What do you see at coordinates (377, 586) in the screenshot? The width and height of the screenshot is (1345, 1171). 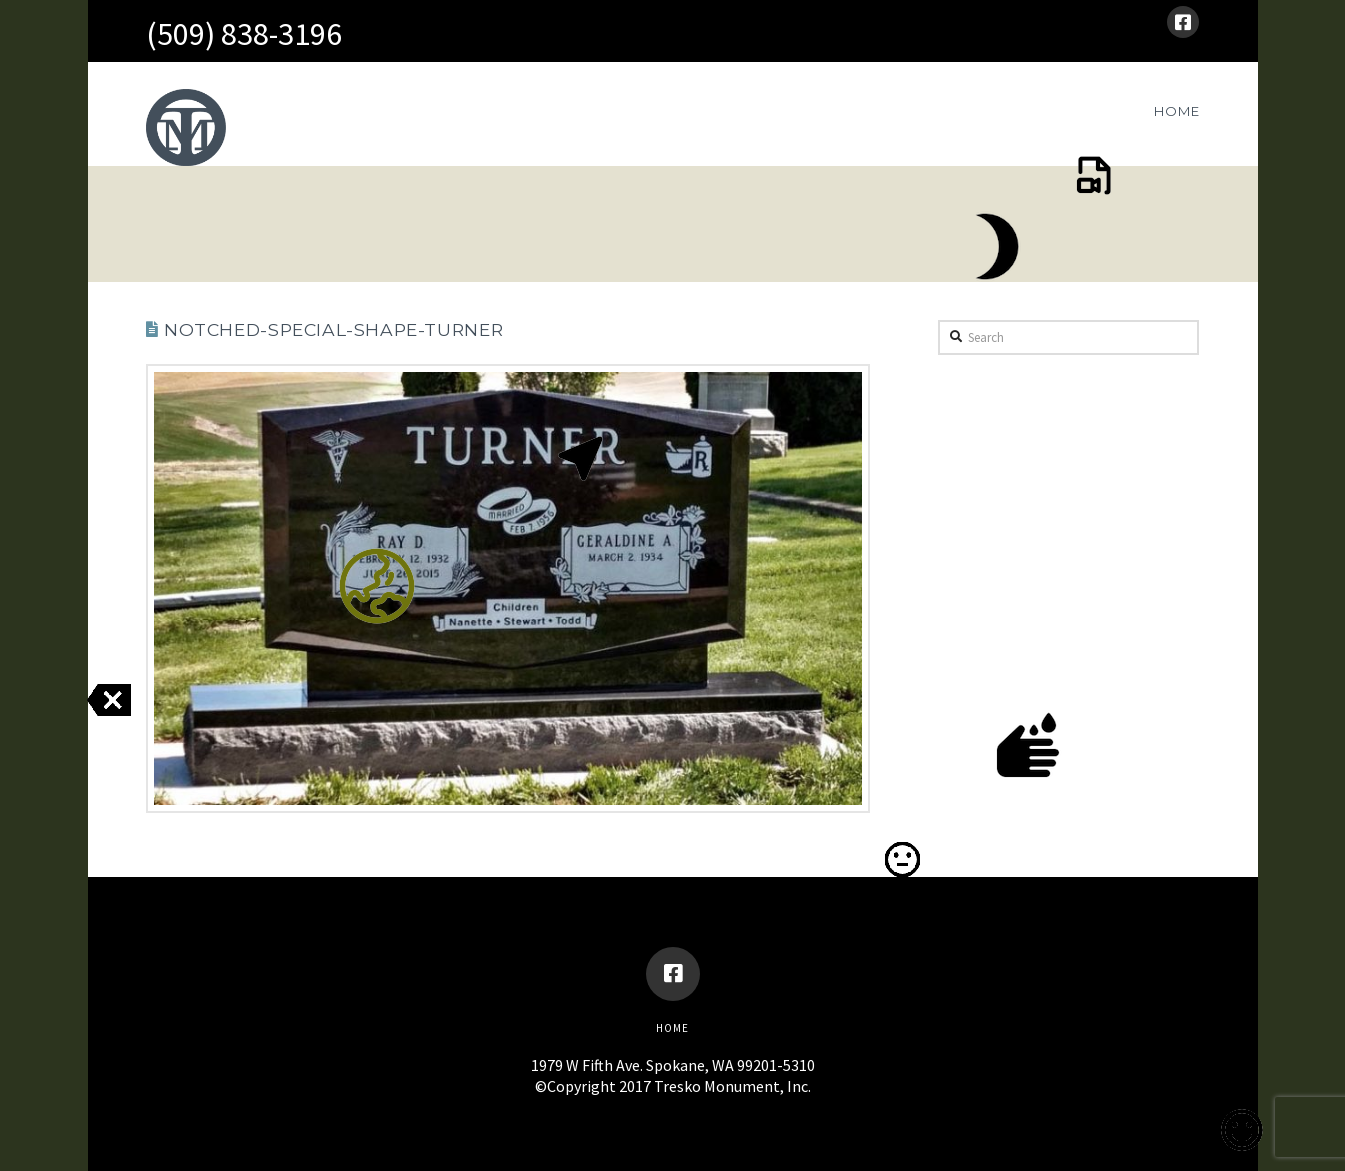 I see `switch to asia-australia region` at bounding box center [377, 586].